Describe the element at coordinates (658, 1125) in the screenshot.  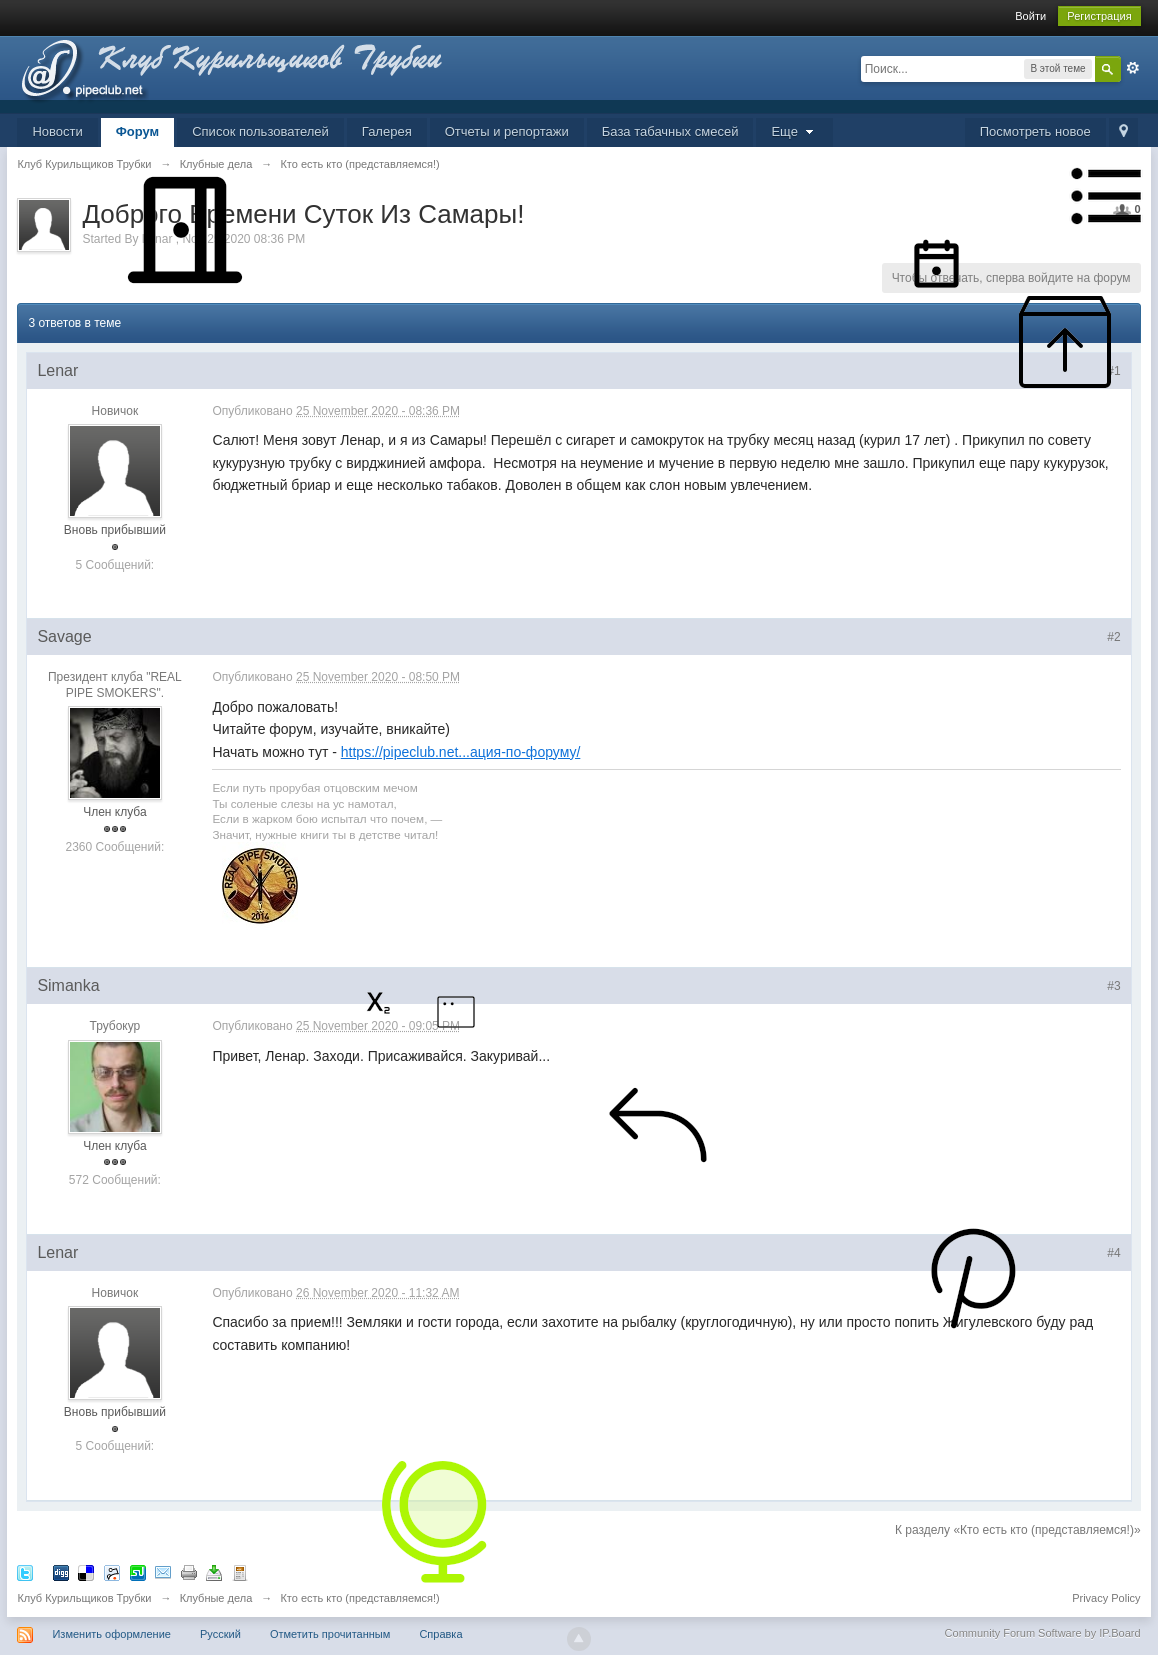
I see `reply to a message` at that location.